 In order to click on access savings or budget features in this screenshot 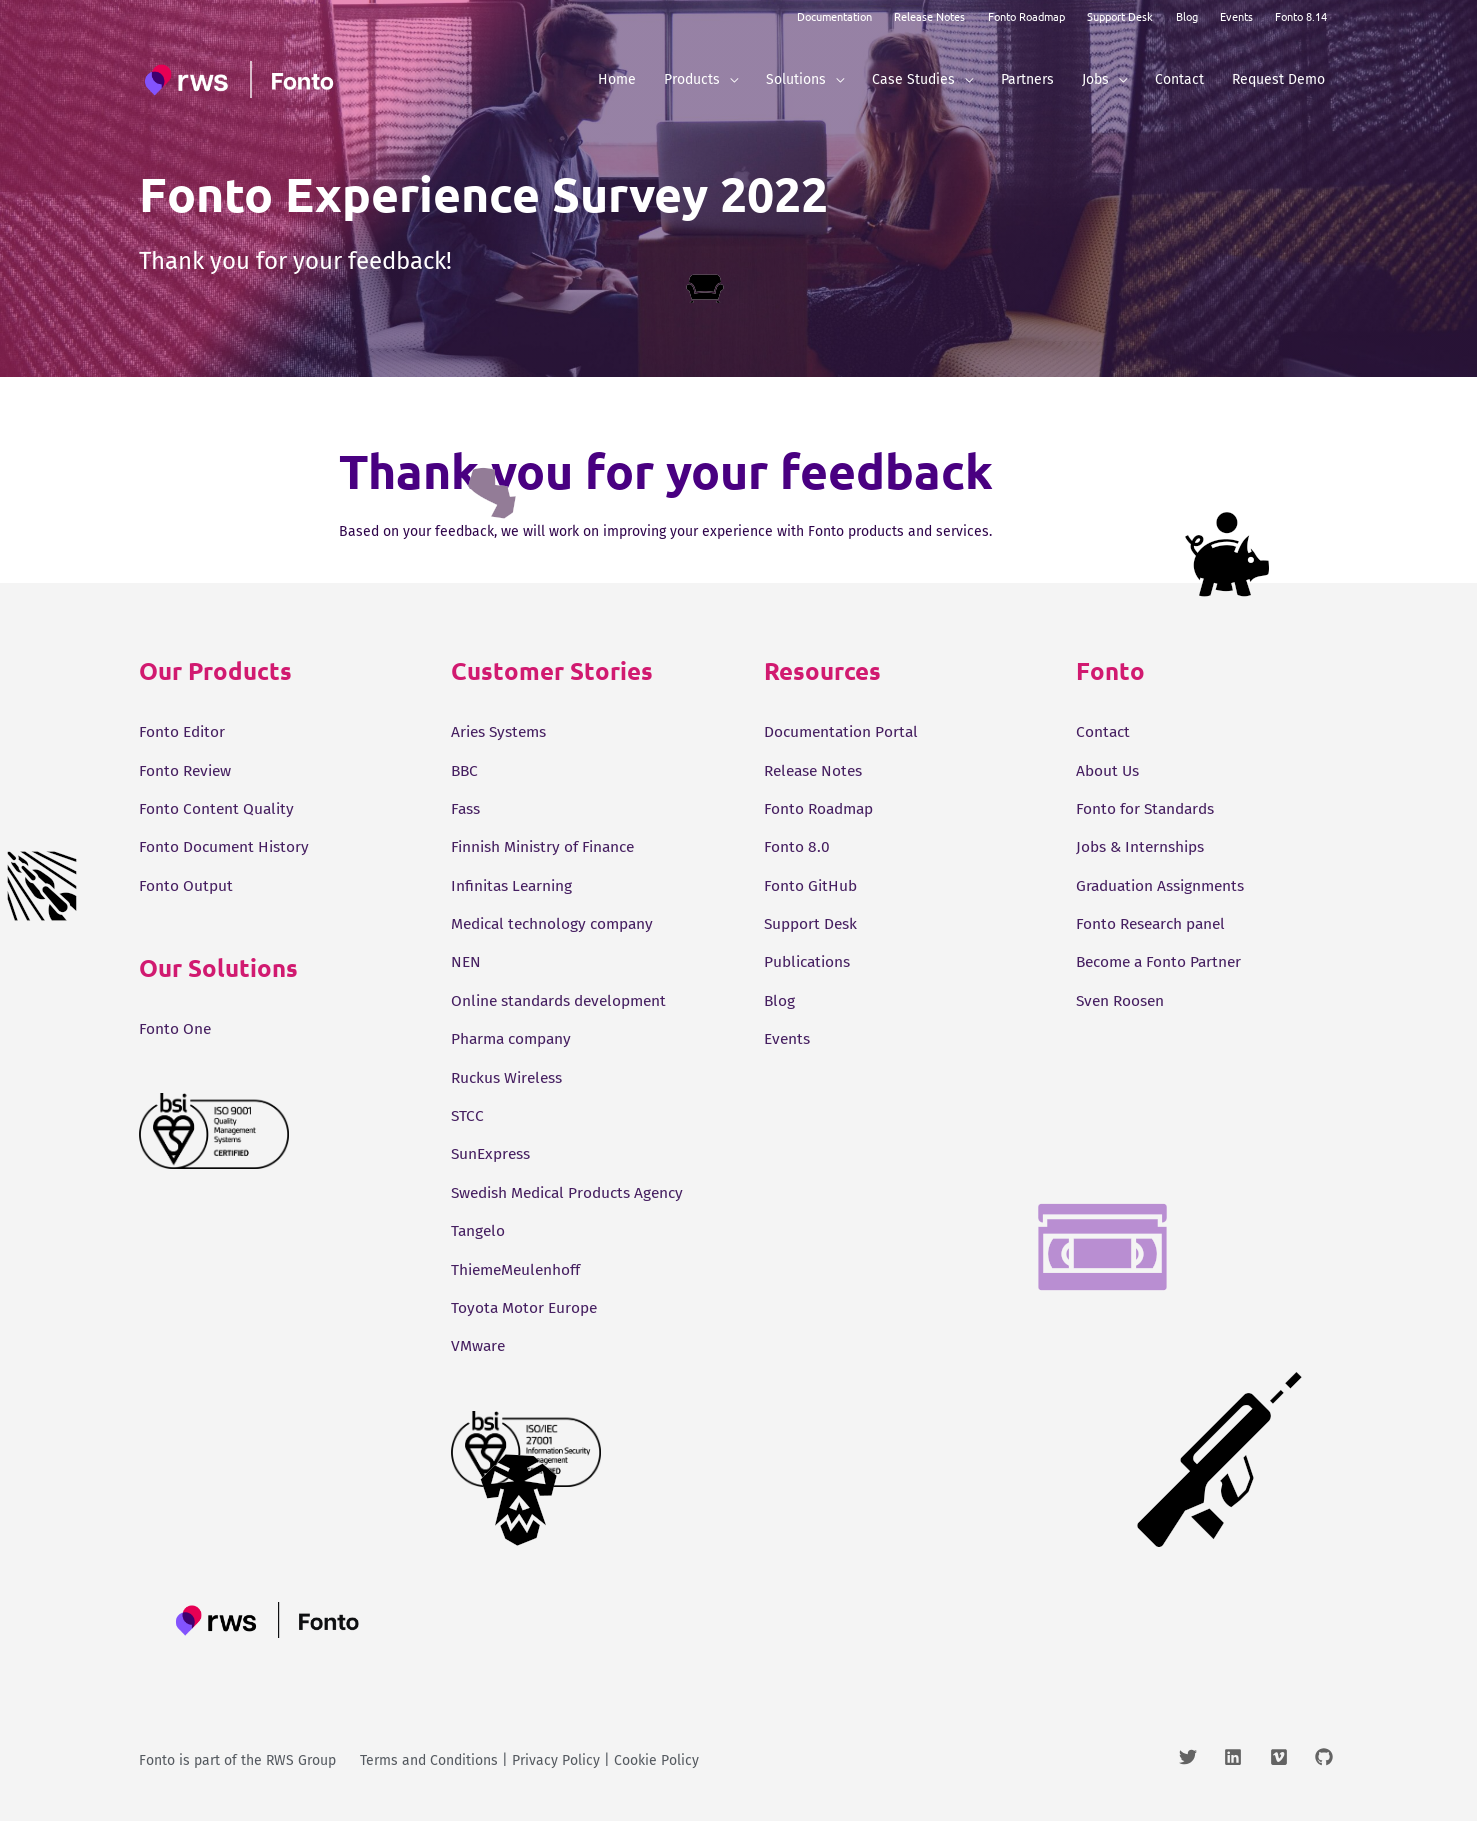, I will do `click(1227, 556)`.